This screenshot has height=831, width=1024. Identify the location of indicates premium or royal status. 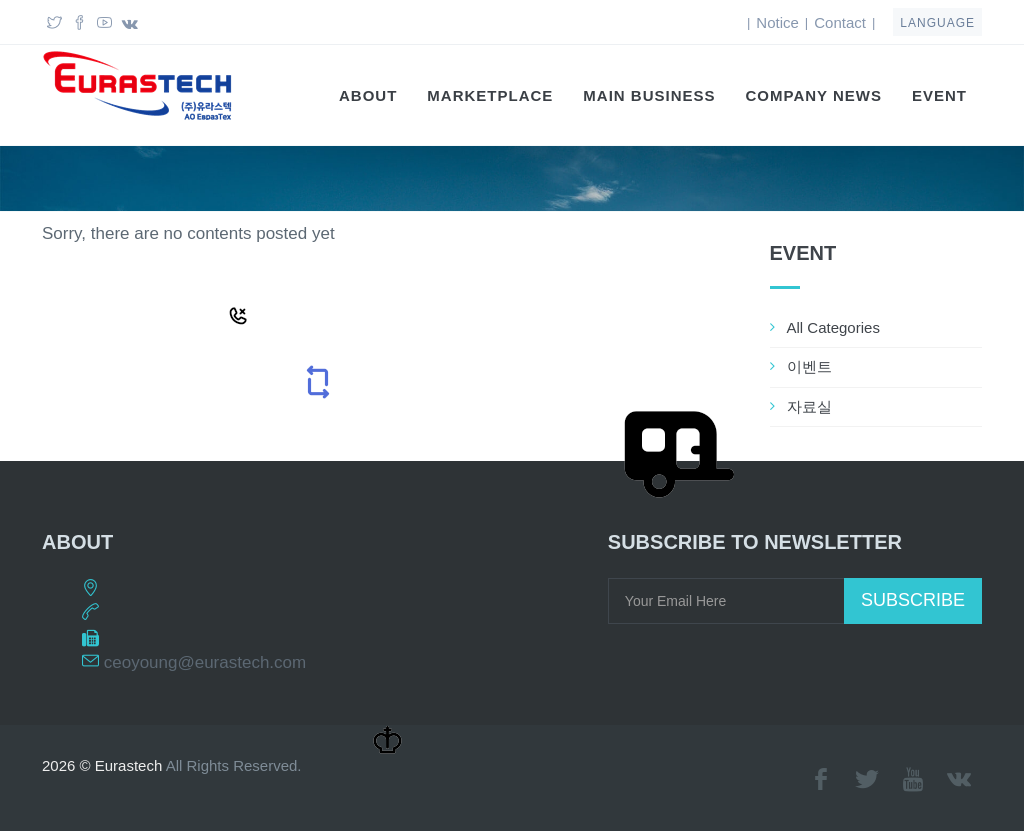
(387, 741).